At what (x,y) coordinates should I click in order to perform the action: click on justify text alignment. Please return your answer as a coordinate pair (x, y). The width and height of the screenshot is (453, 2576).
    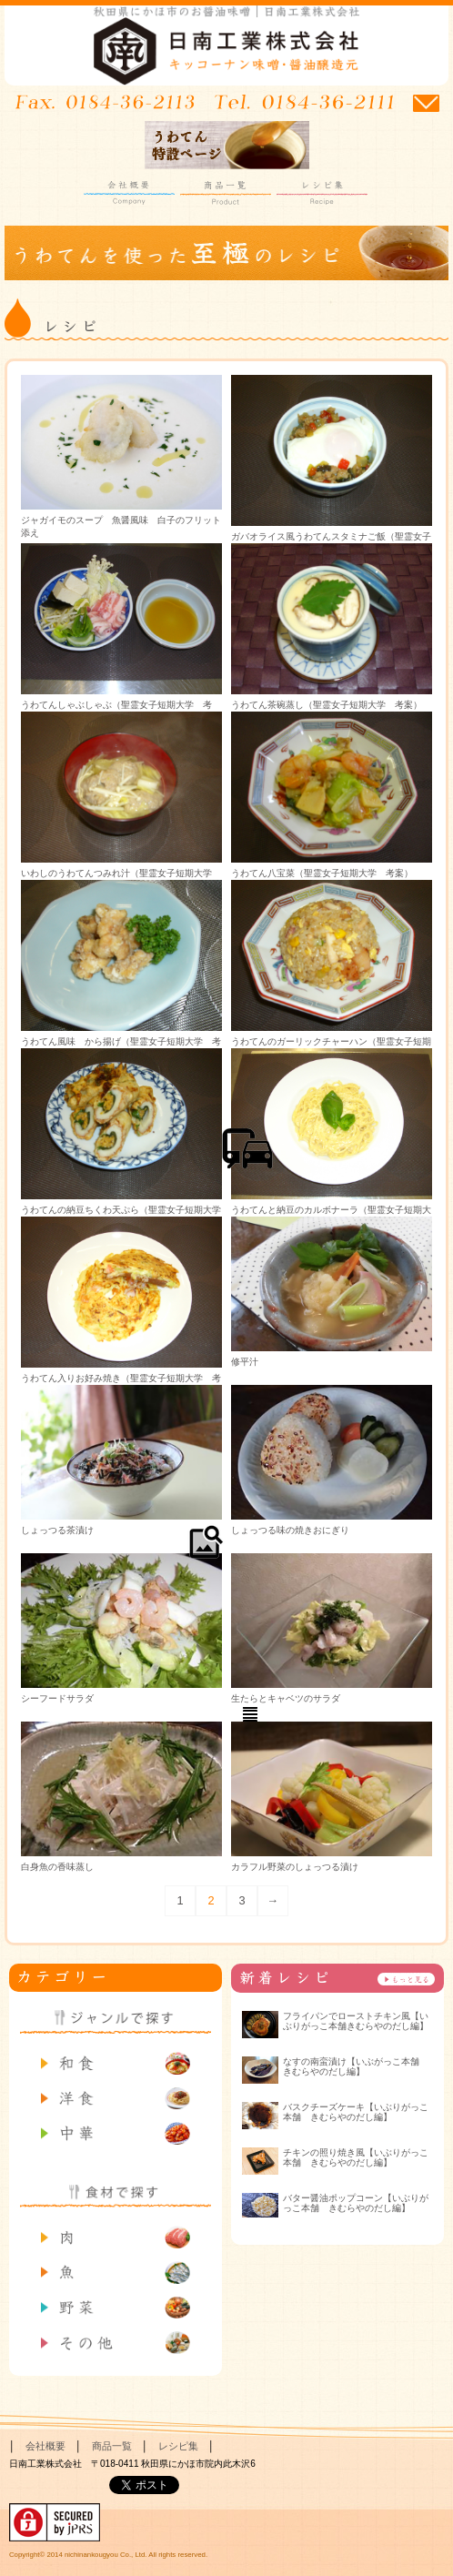
    Looking at the image, I should click on (250, 1714).